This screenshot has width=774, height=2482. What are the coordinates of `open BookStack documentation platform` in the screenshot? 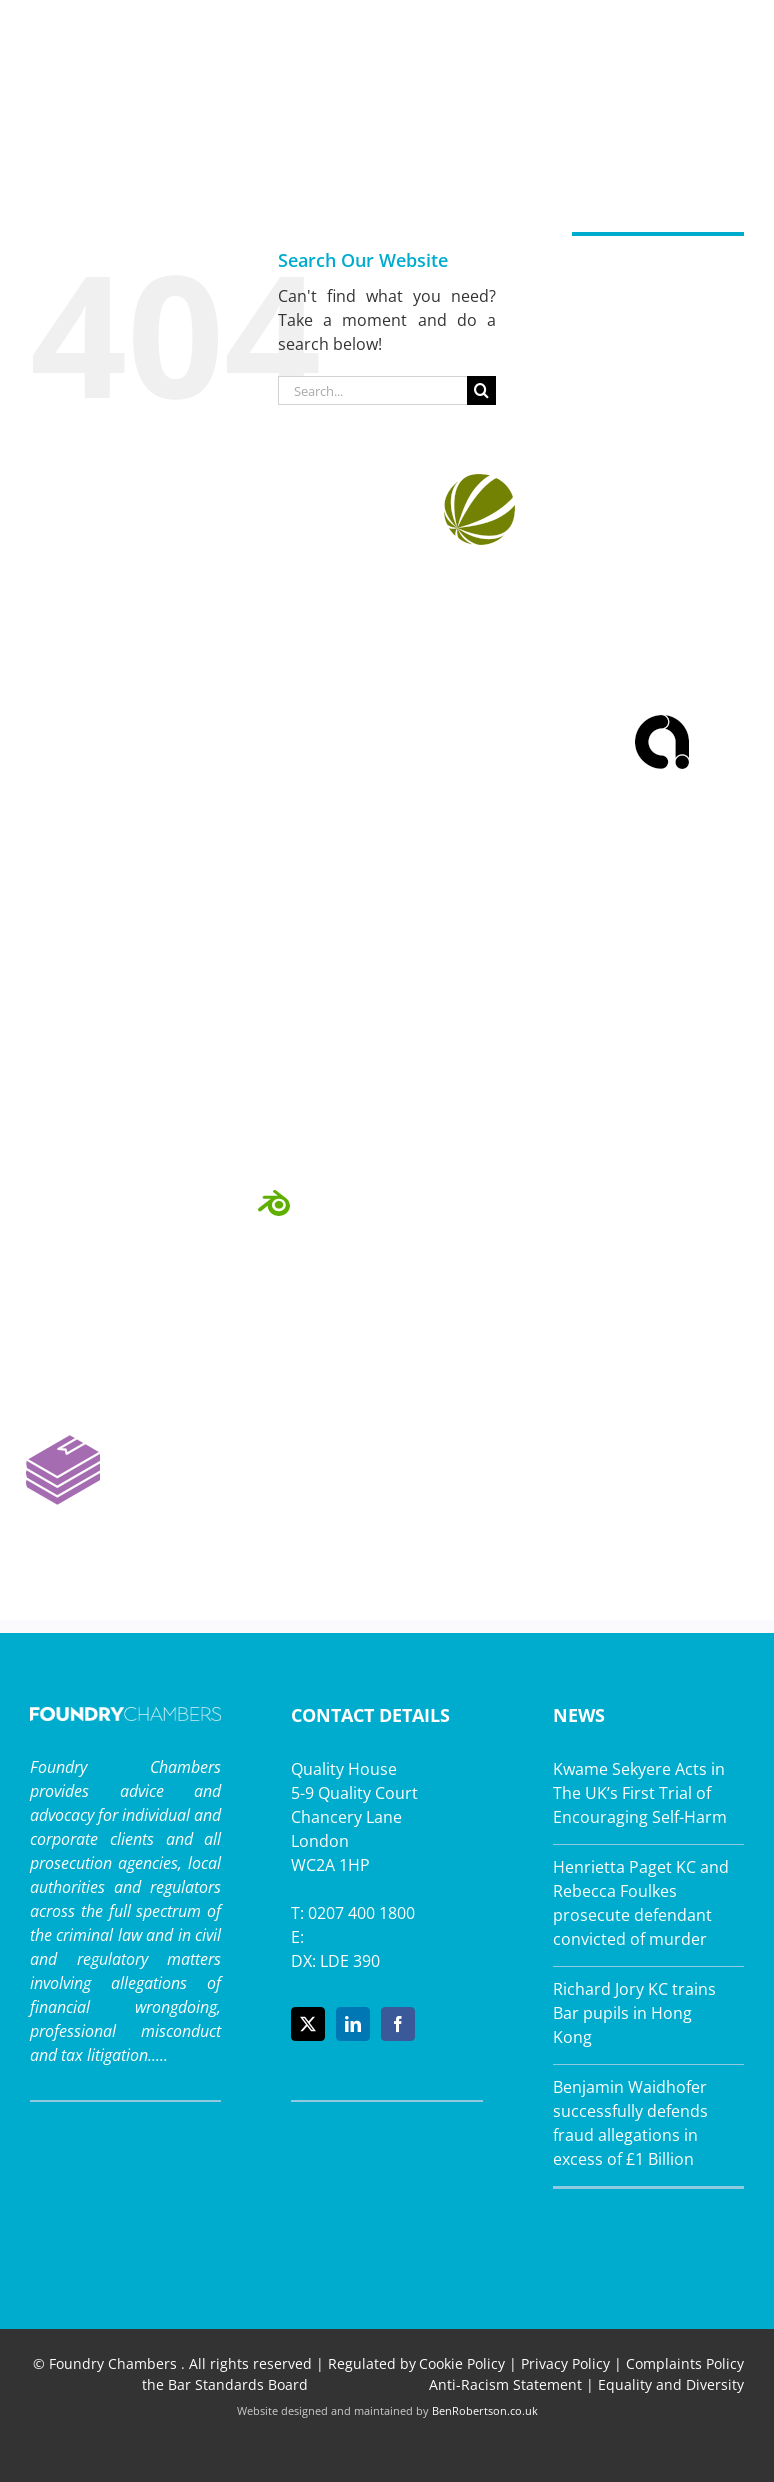 It's located at (63, 1470).